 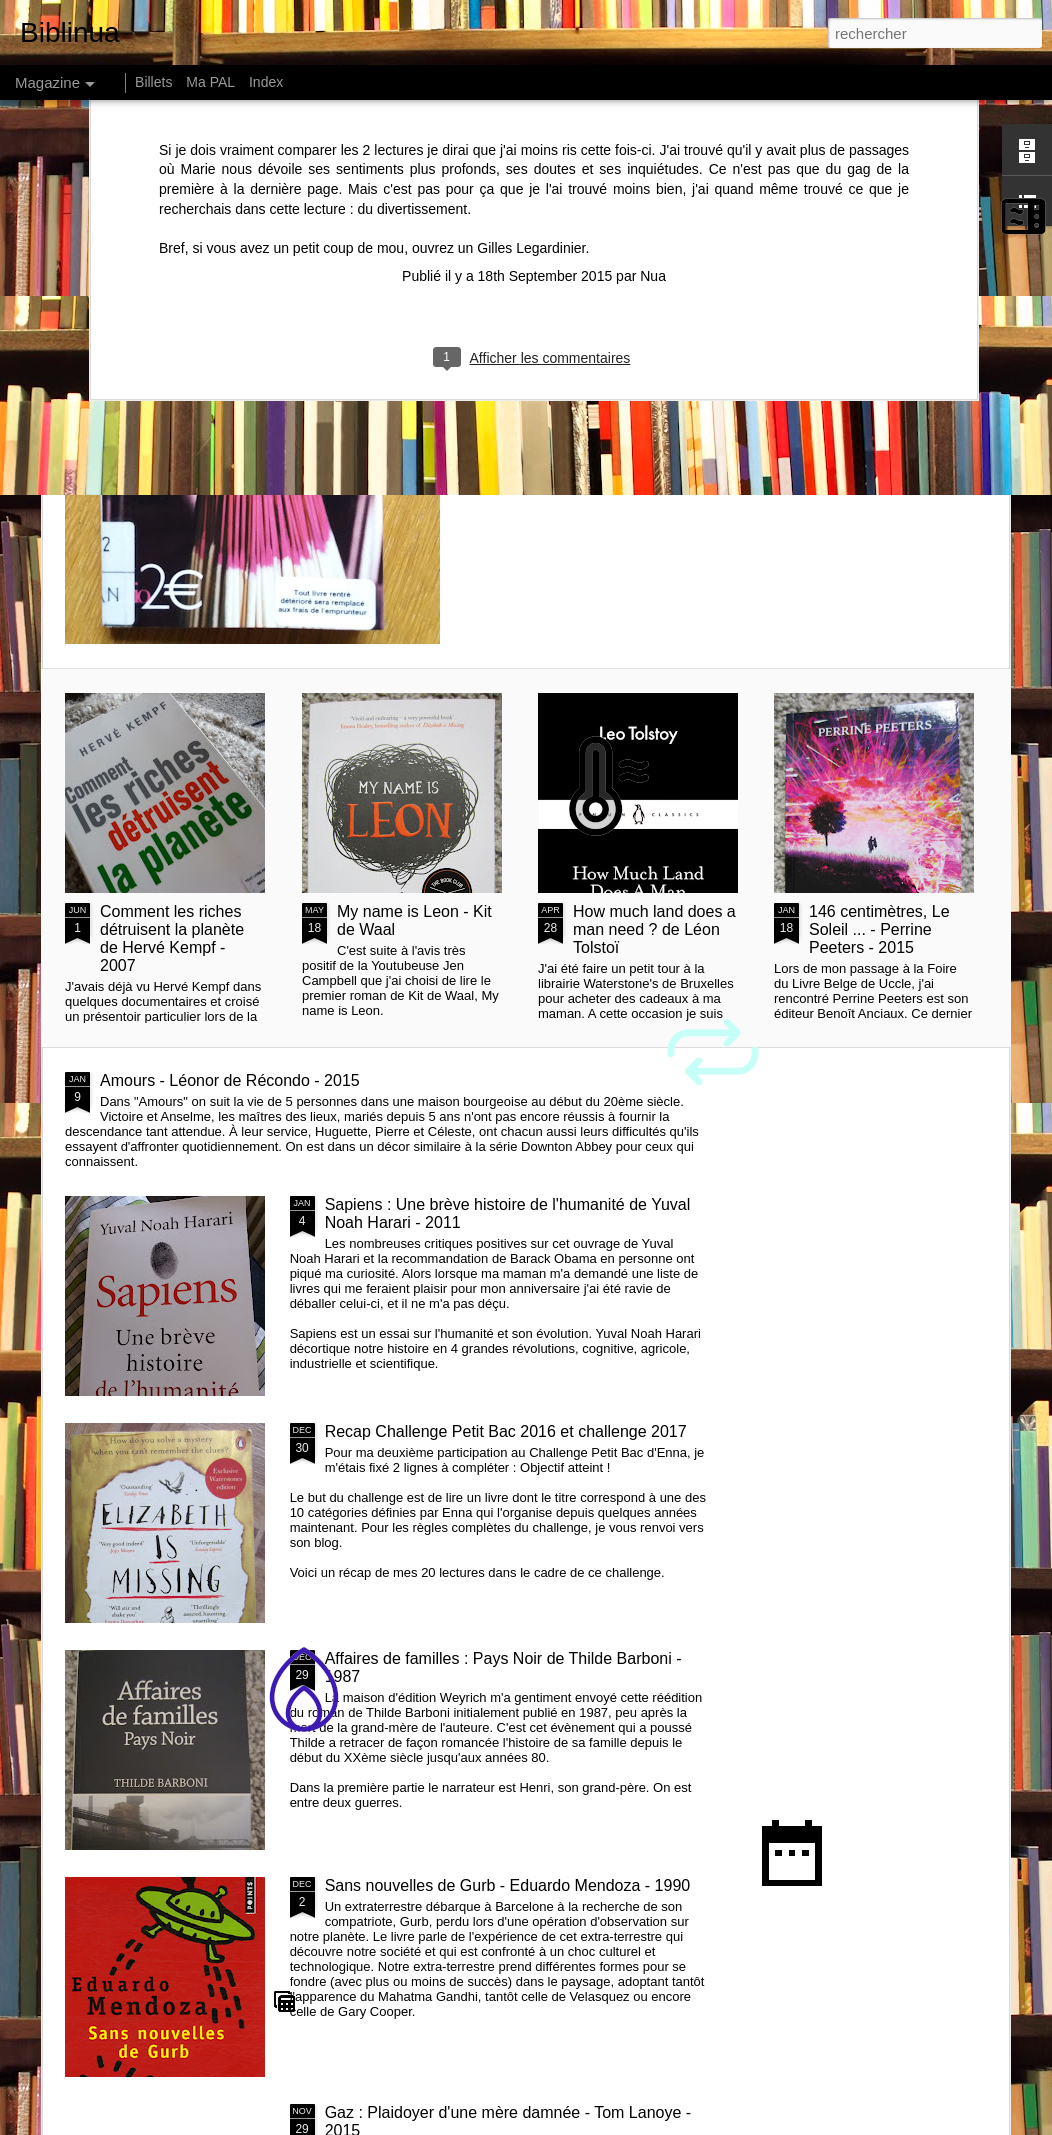 What do you see at coordinates (792, 1853) in the screenshot?
I see `select a date range` at bounding box center [792, 1853].